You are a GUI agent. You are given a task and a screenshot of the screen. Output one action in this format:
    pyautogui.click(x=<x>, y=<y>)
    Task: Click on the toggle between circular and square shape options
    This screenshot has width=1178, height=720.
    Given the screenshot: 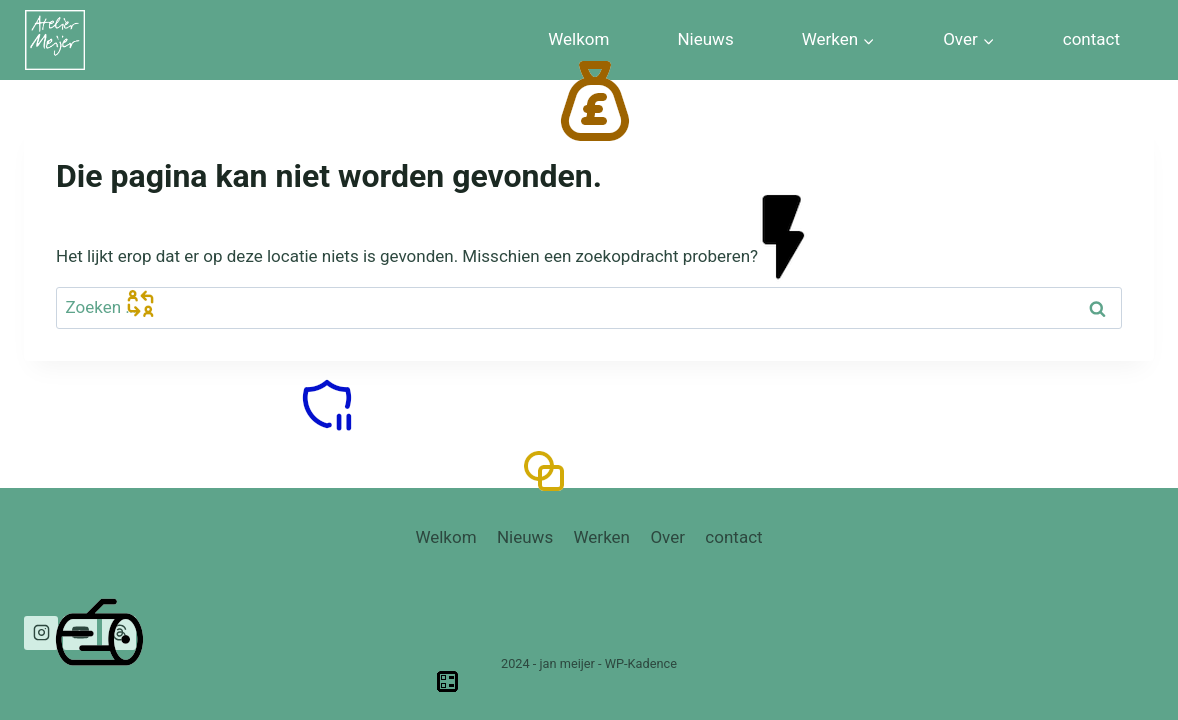 What is the action you would take?
    pyautogui.click(x=544, y=471)
    